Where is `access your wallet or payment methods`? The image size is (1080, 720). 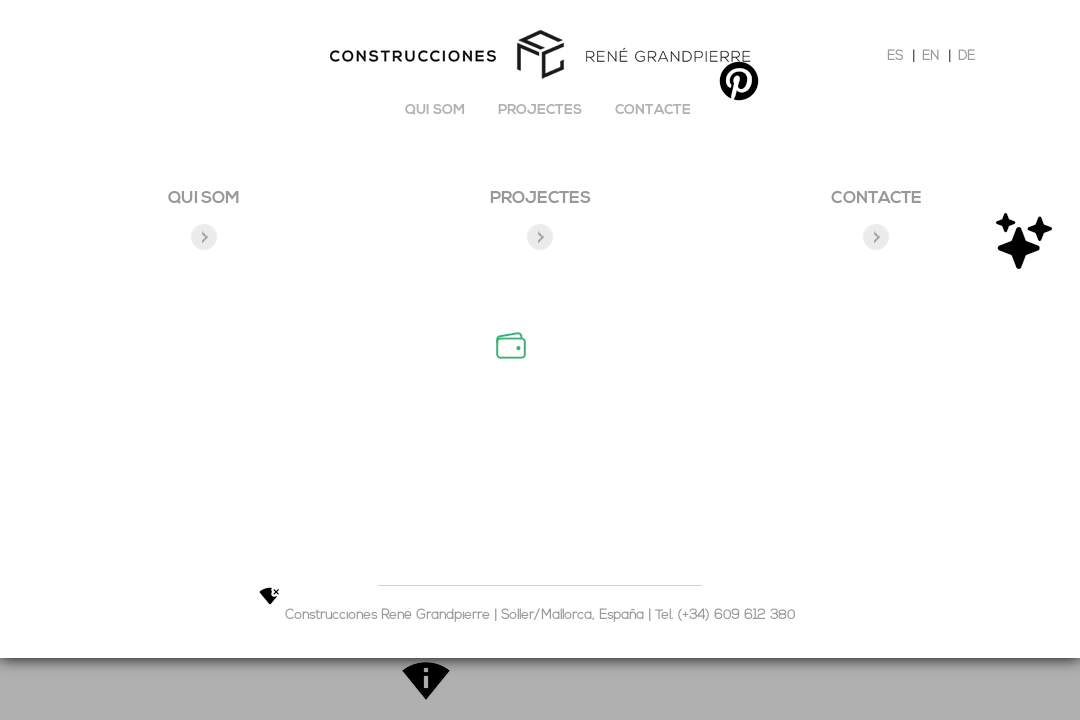 access your wallet or payment methods is located at coordinates (511, 346).